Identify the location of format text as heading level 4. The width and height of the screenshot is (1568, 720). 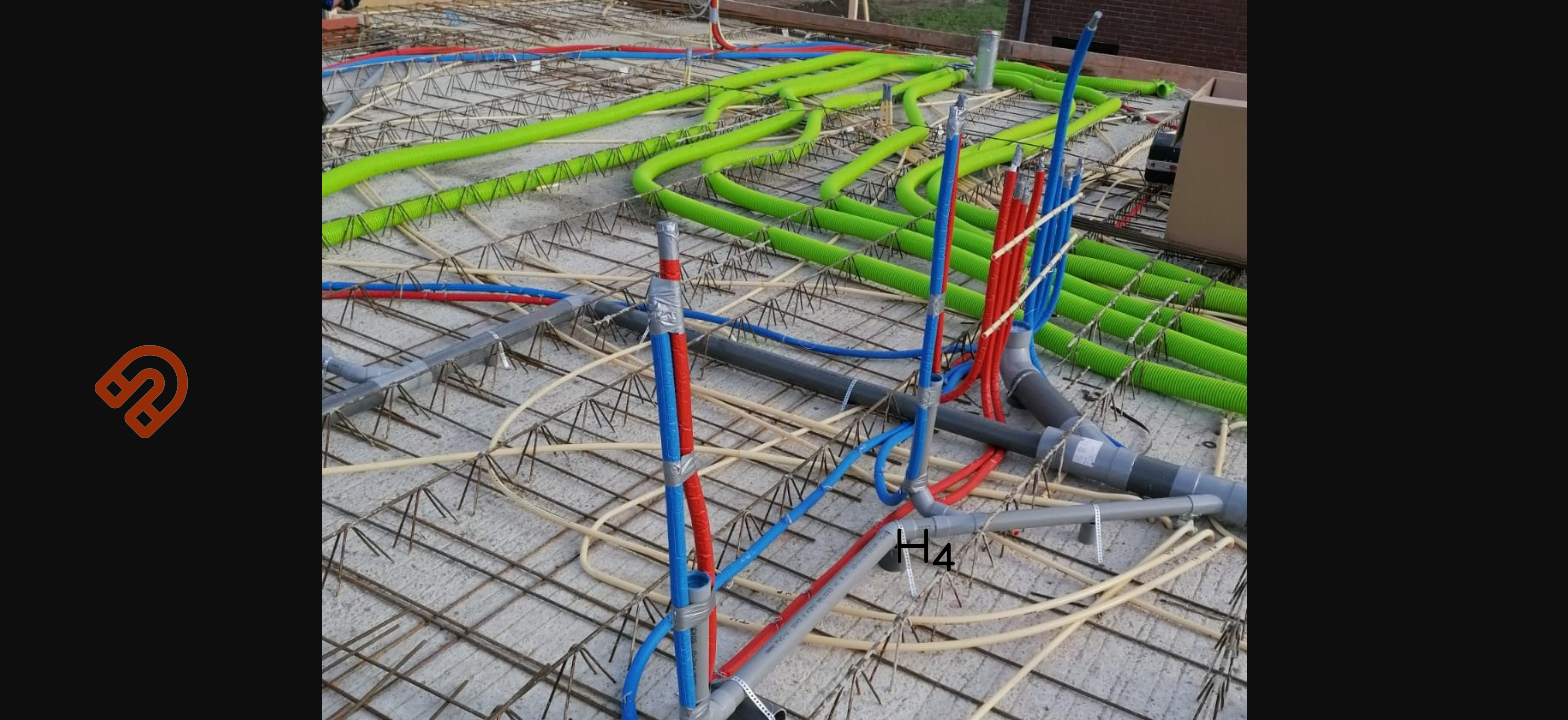
(922, 549).